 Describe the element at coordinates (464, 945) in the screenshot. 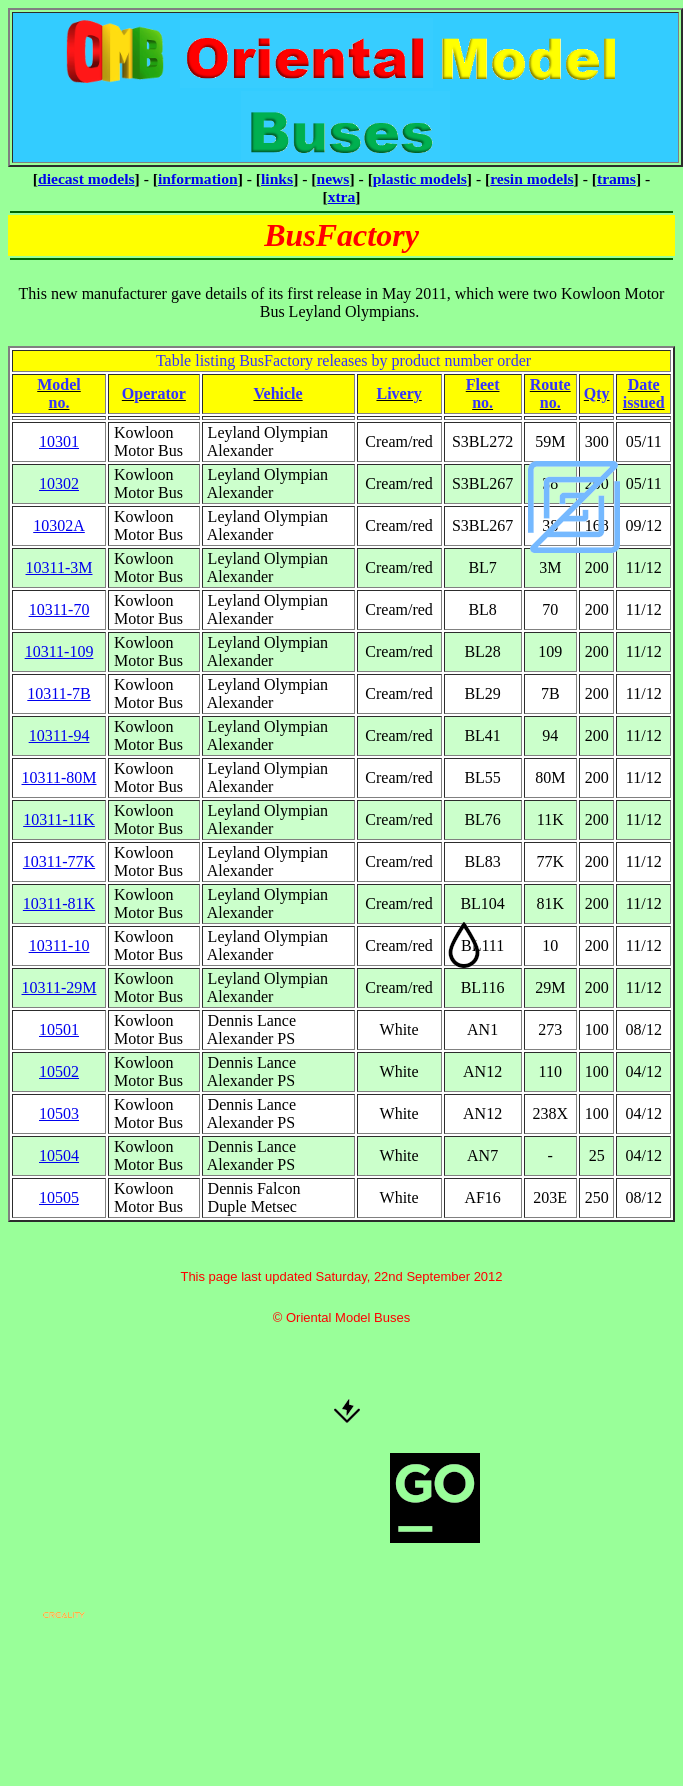

I see `moo print and design services logo` at that location.